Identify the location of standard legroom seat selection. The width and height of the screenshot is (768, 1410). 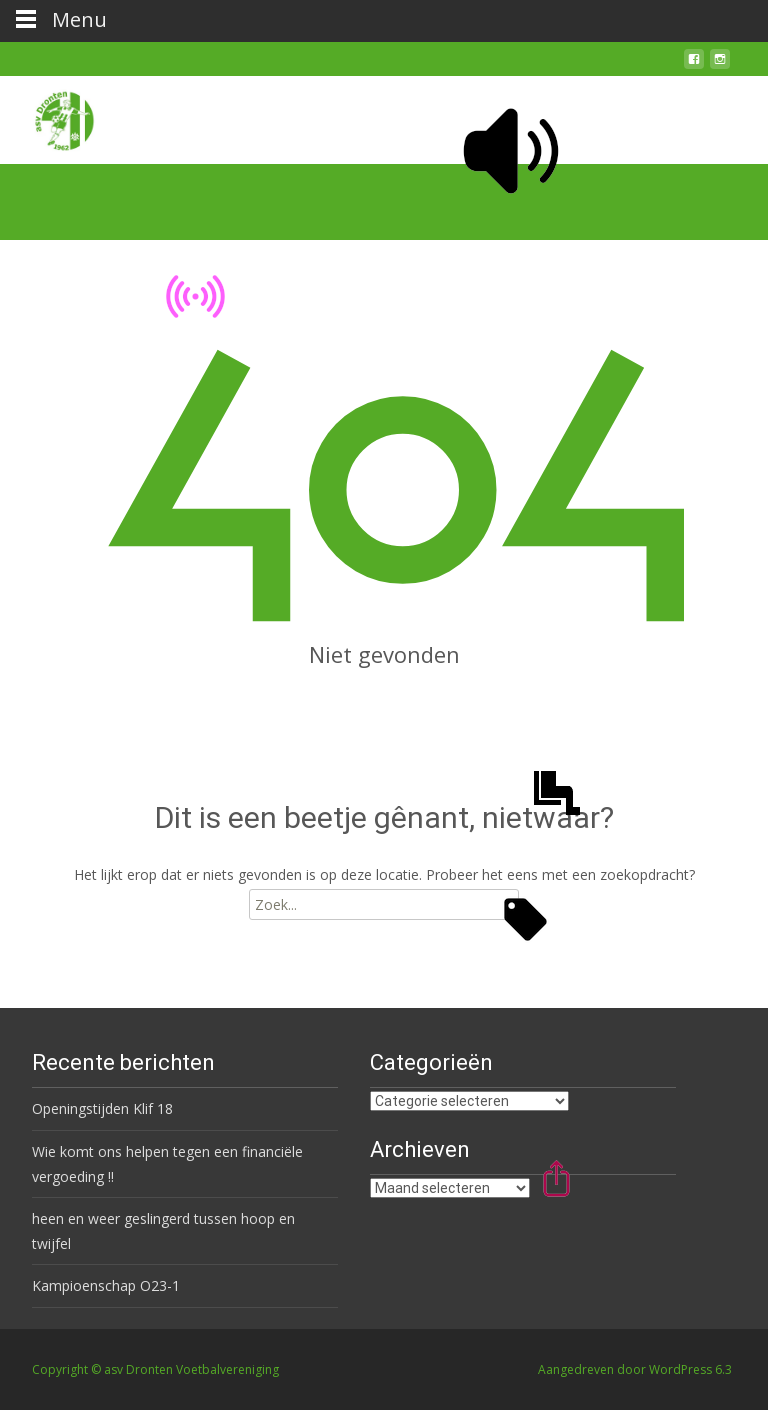
(556, 793).